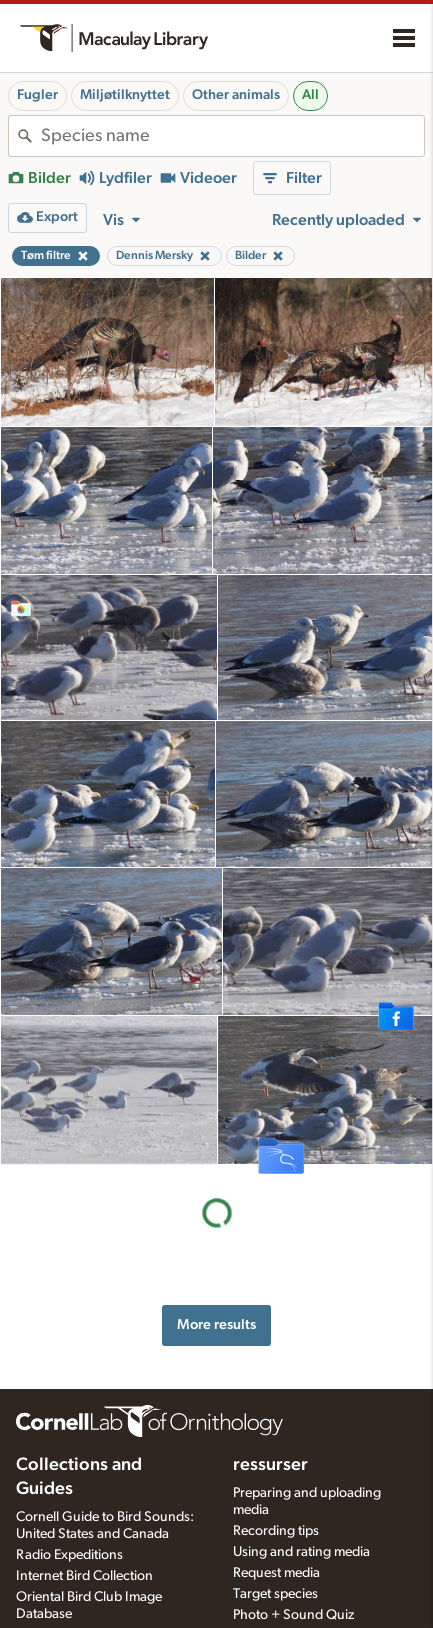 Image resolution: width=433 pixels, height=1628 pixels. What do you see at coordinates (21, 609) in the screenshot?
I see `open icloud photos folder` at bounding box center [21, 609].